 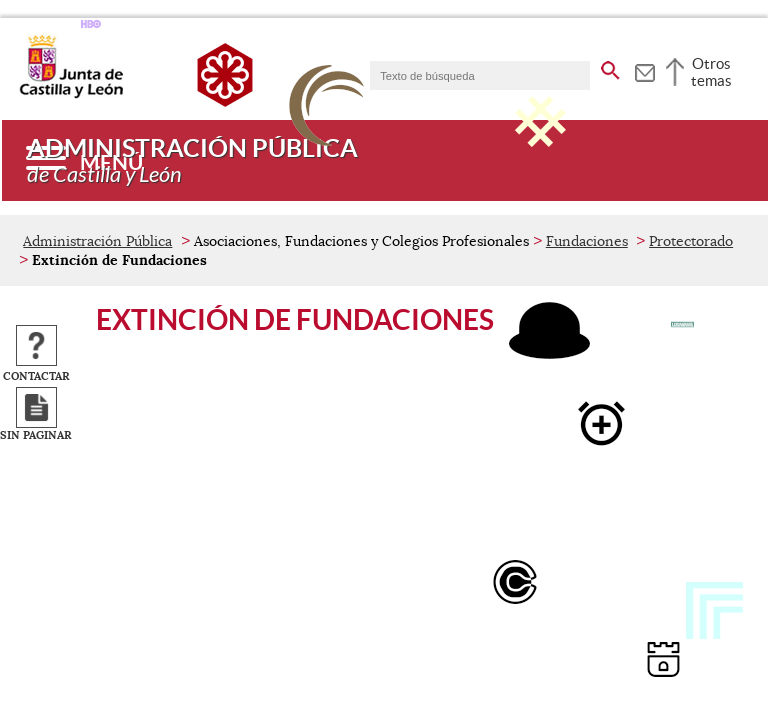 What do you see at coordinates (225, 75) in the screenshot?
I see `open boxy svg vector graphics editor` at bounding box center [225, 75].